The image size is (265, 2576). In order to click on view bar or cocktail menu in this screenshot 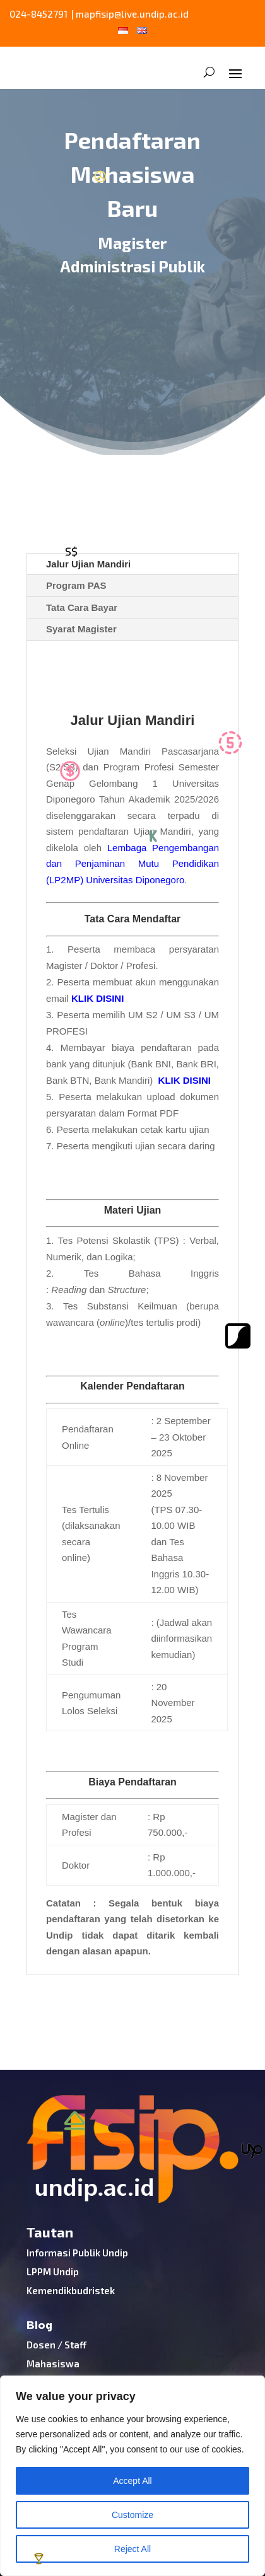, I will do `click(38, 2558)`.